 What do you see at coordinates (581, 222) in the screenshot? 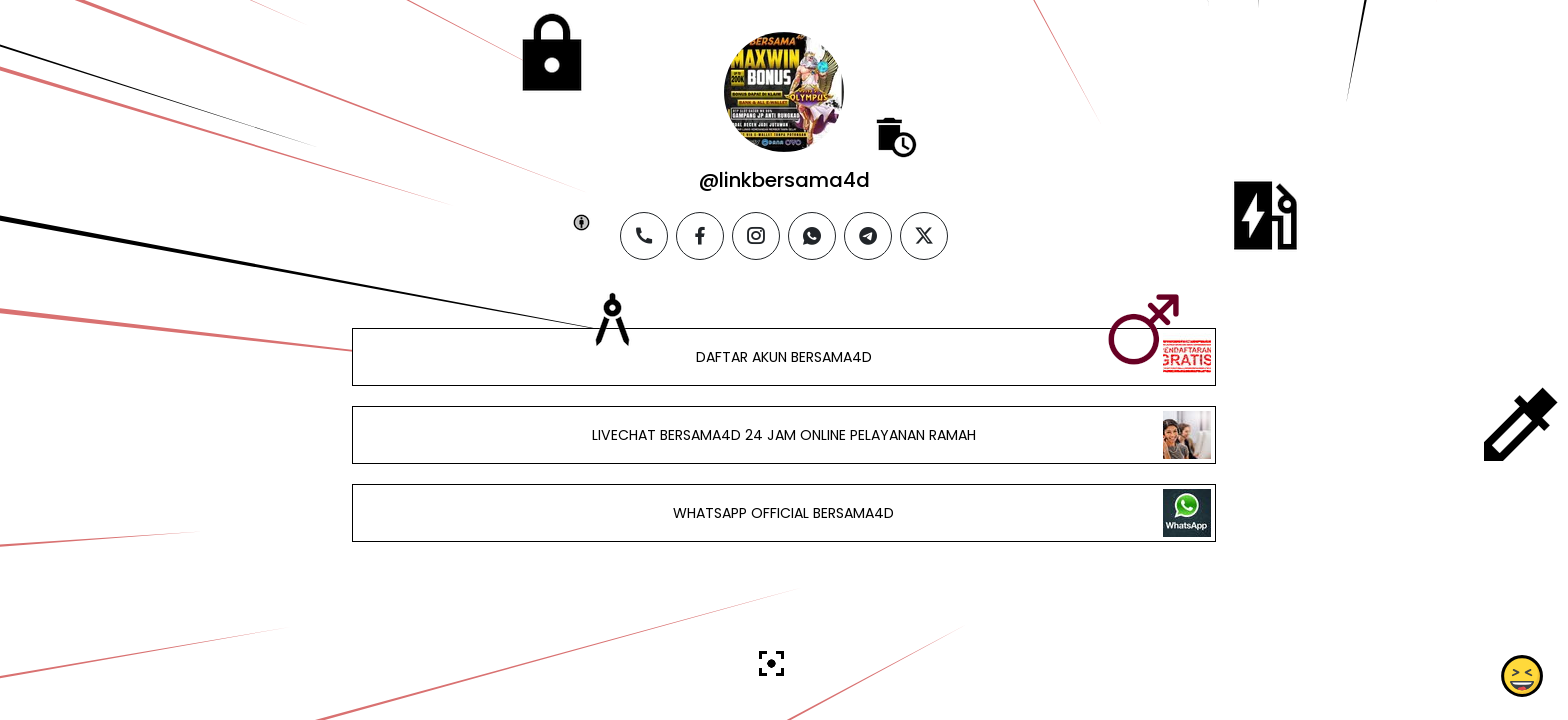
I see `view attribution or credits information` at bounding box center [581, 222].